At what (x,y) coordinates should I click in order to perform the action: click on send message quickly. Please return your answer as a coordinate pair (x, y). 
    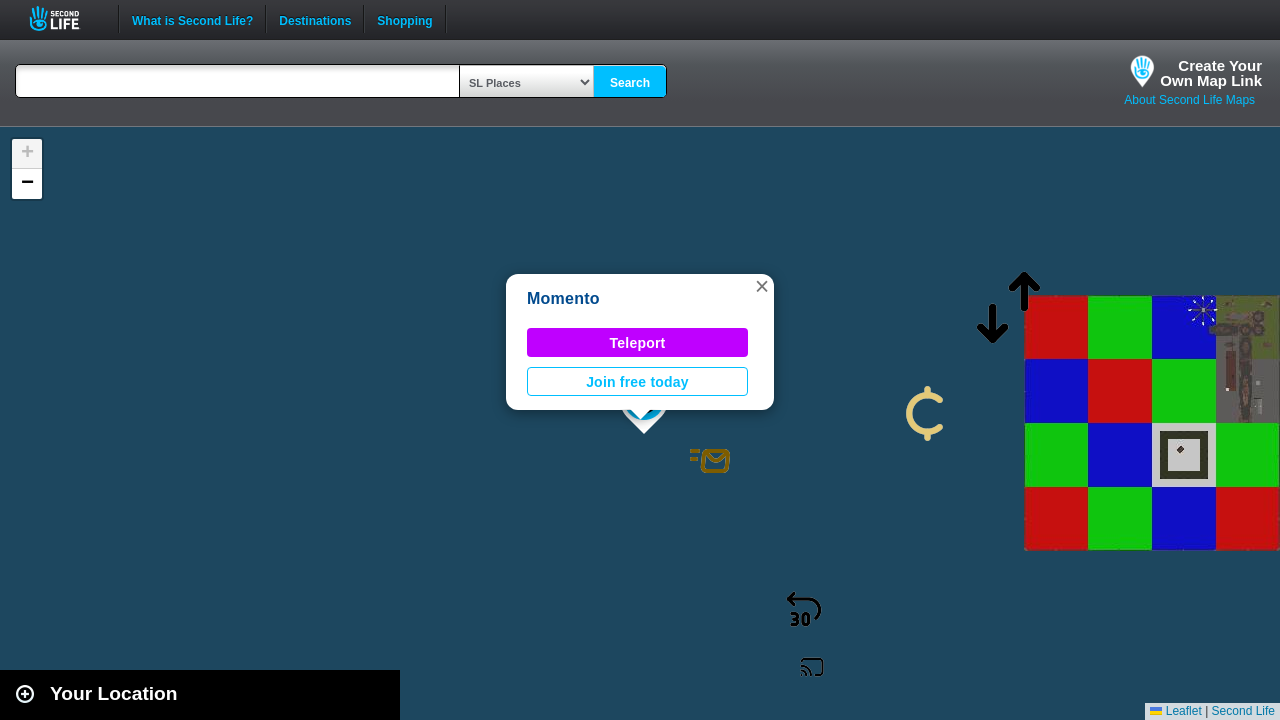
    Looking at the image, I should click on (710, 461).